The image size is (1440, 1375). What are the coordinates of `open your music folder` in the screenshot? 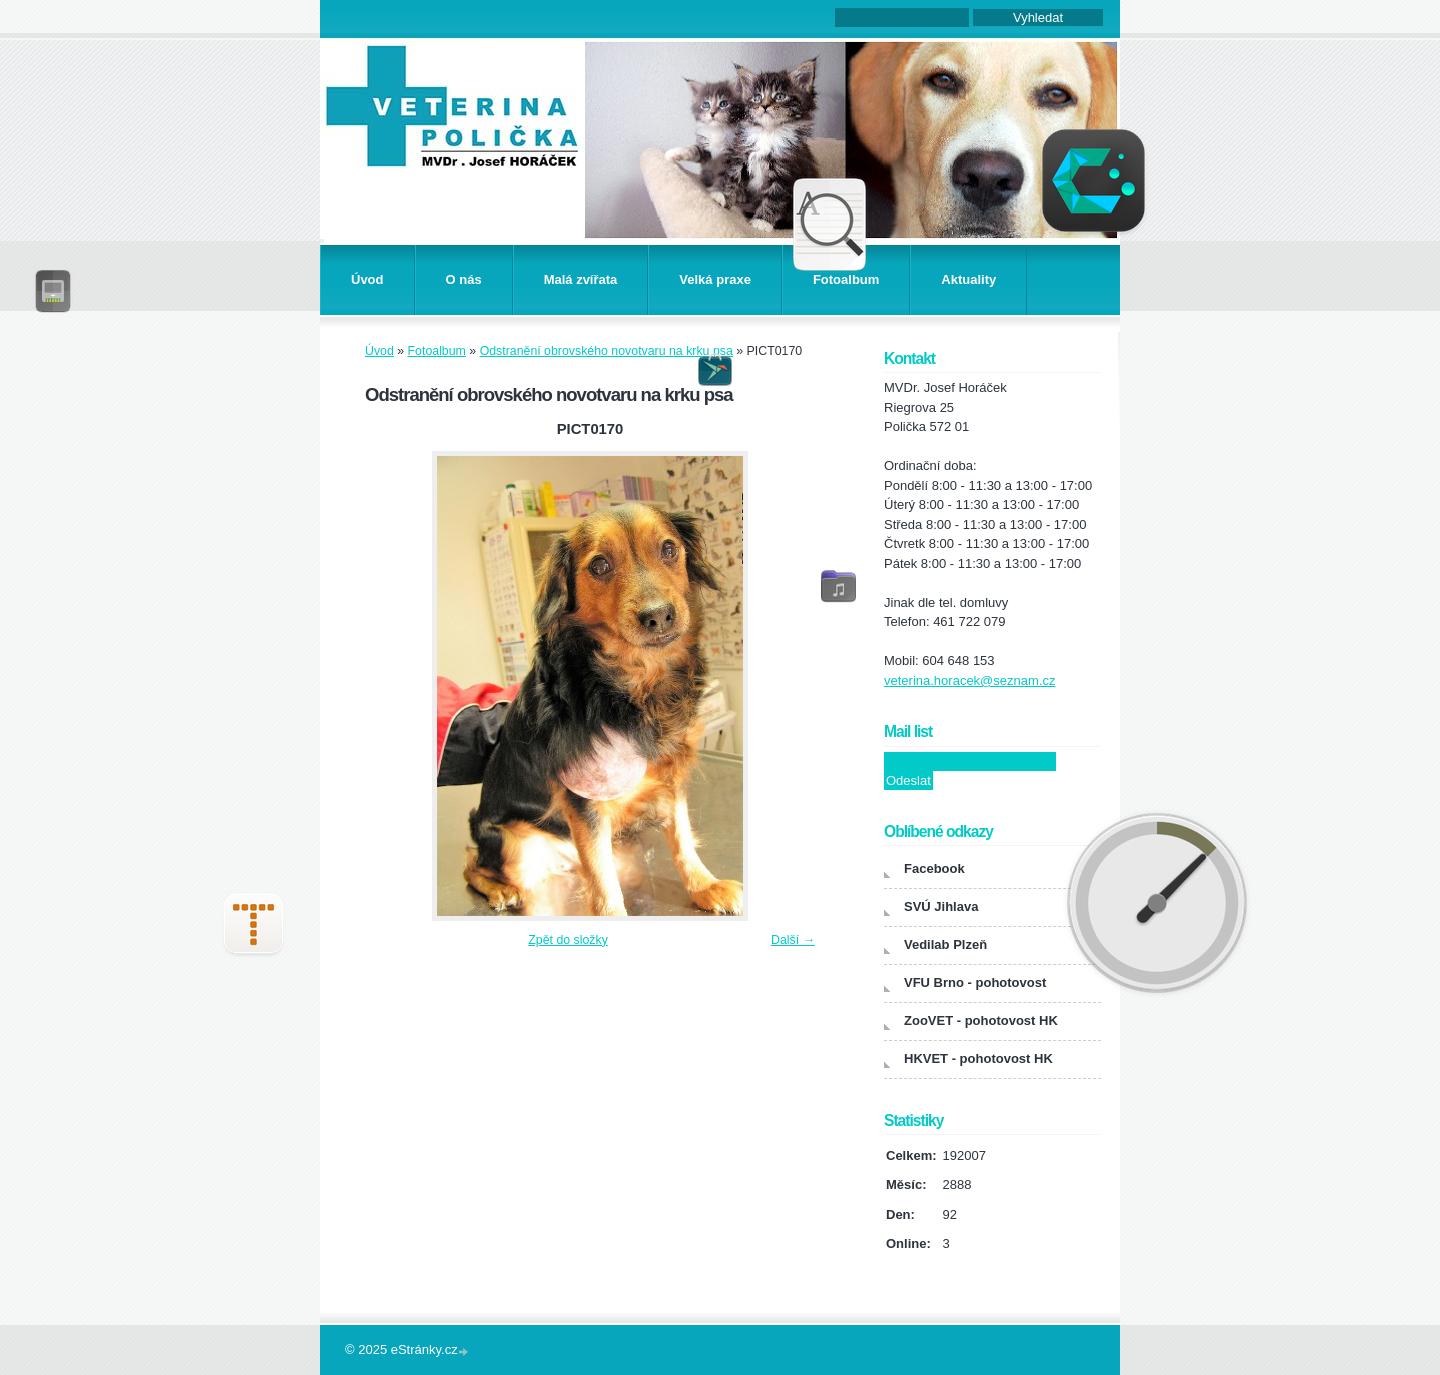 It's located at (838, 585).